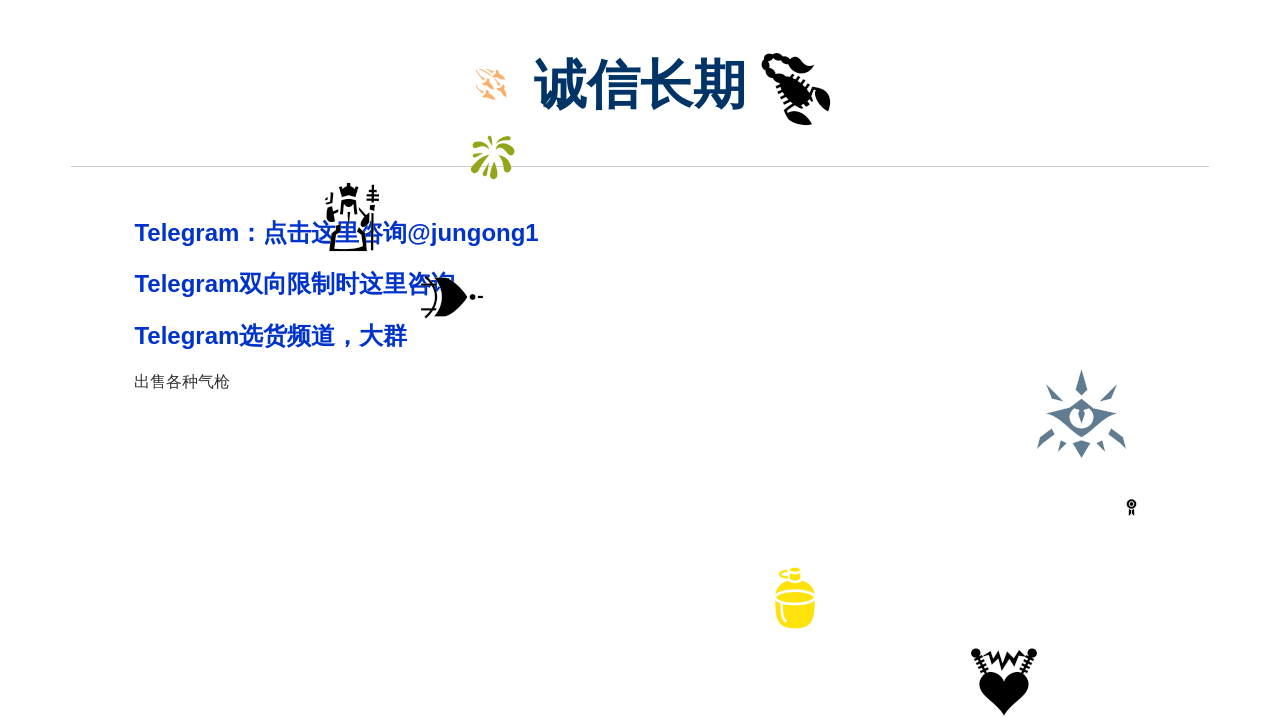 The width and height of the screenshot is (1280, 720). I want to click on view water or hydration inventory item, so click(795, 598).